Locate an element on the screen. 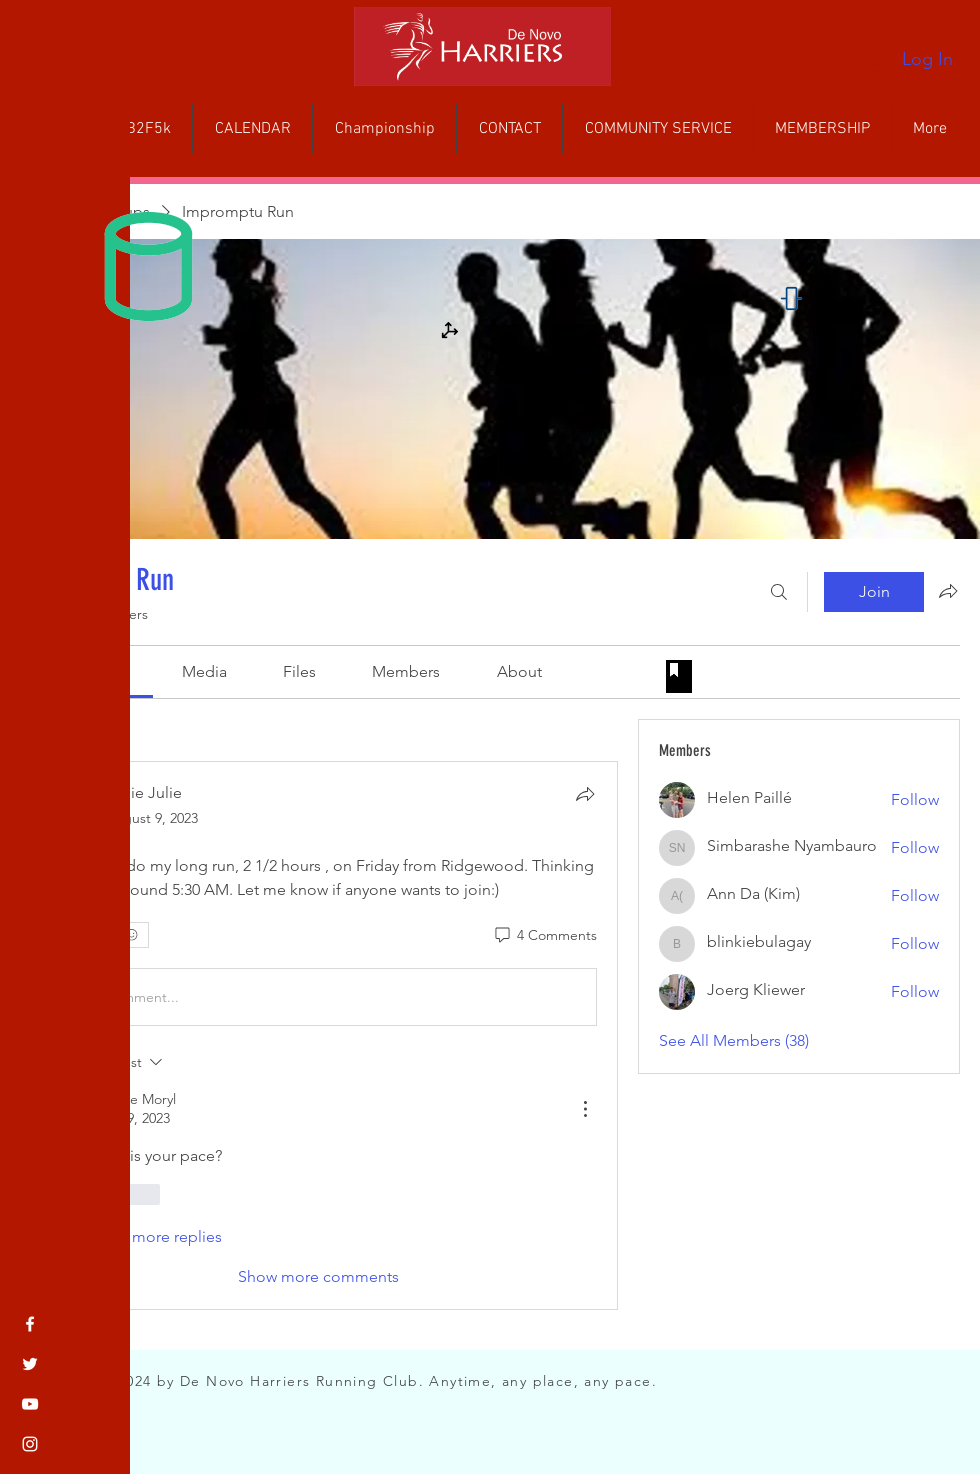  access your classes or courses is located at coordinates (679, 676).